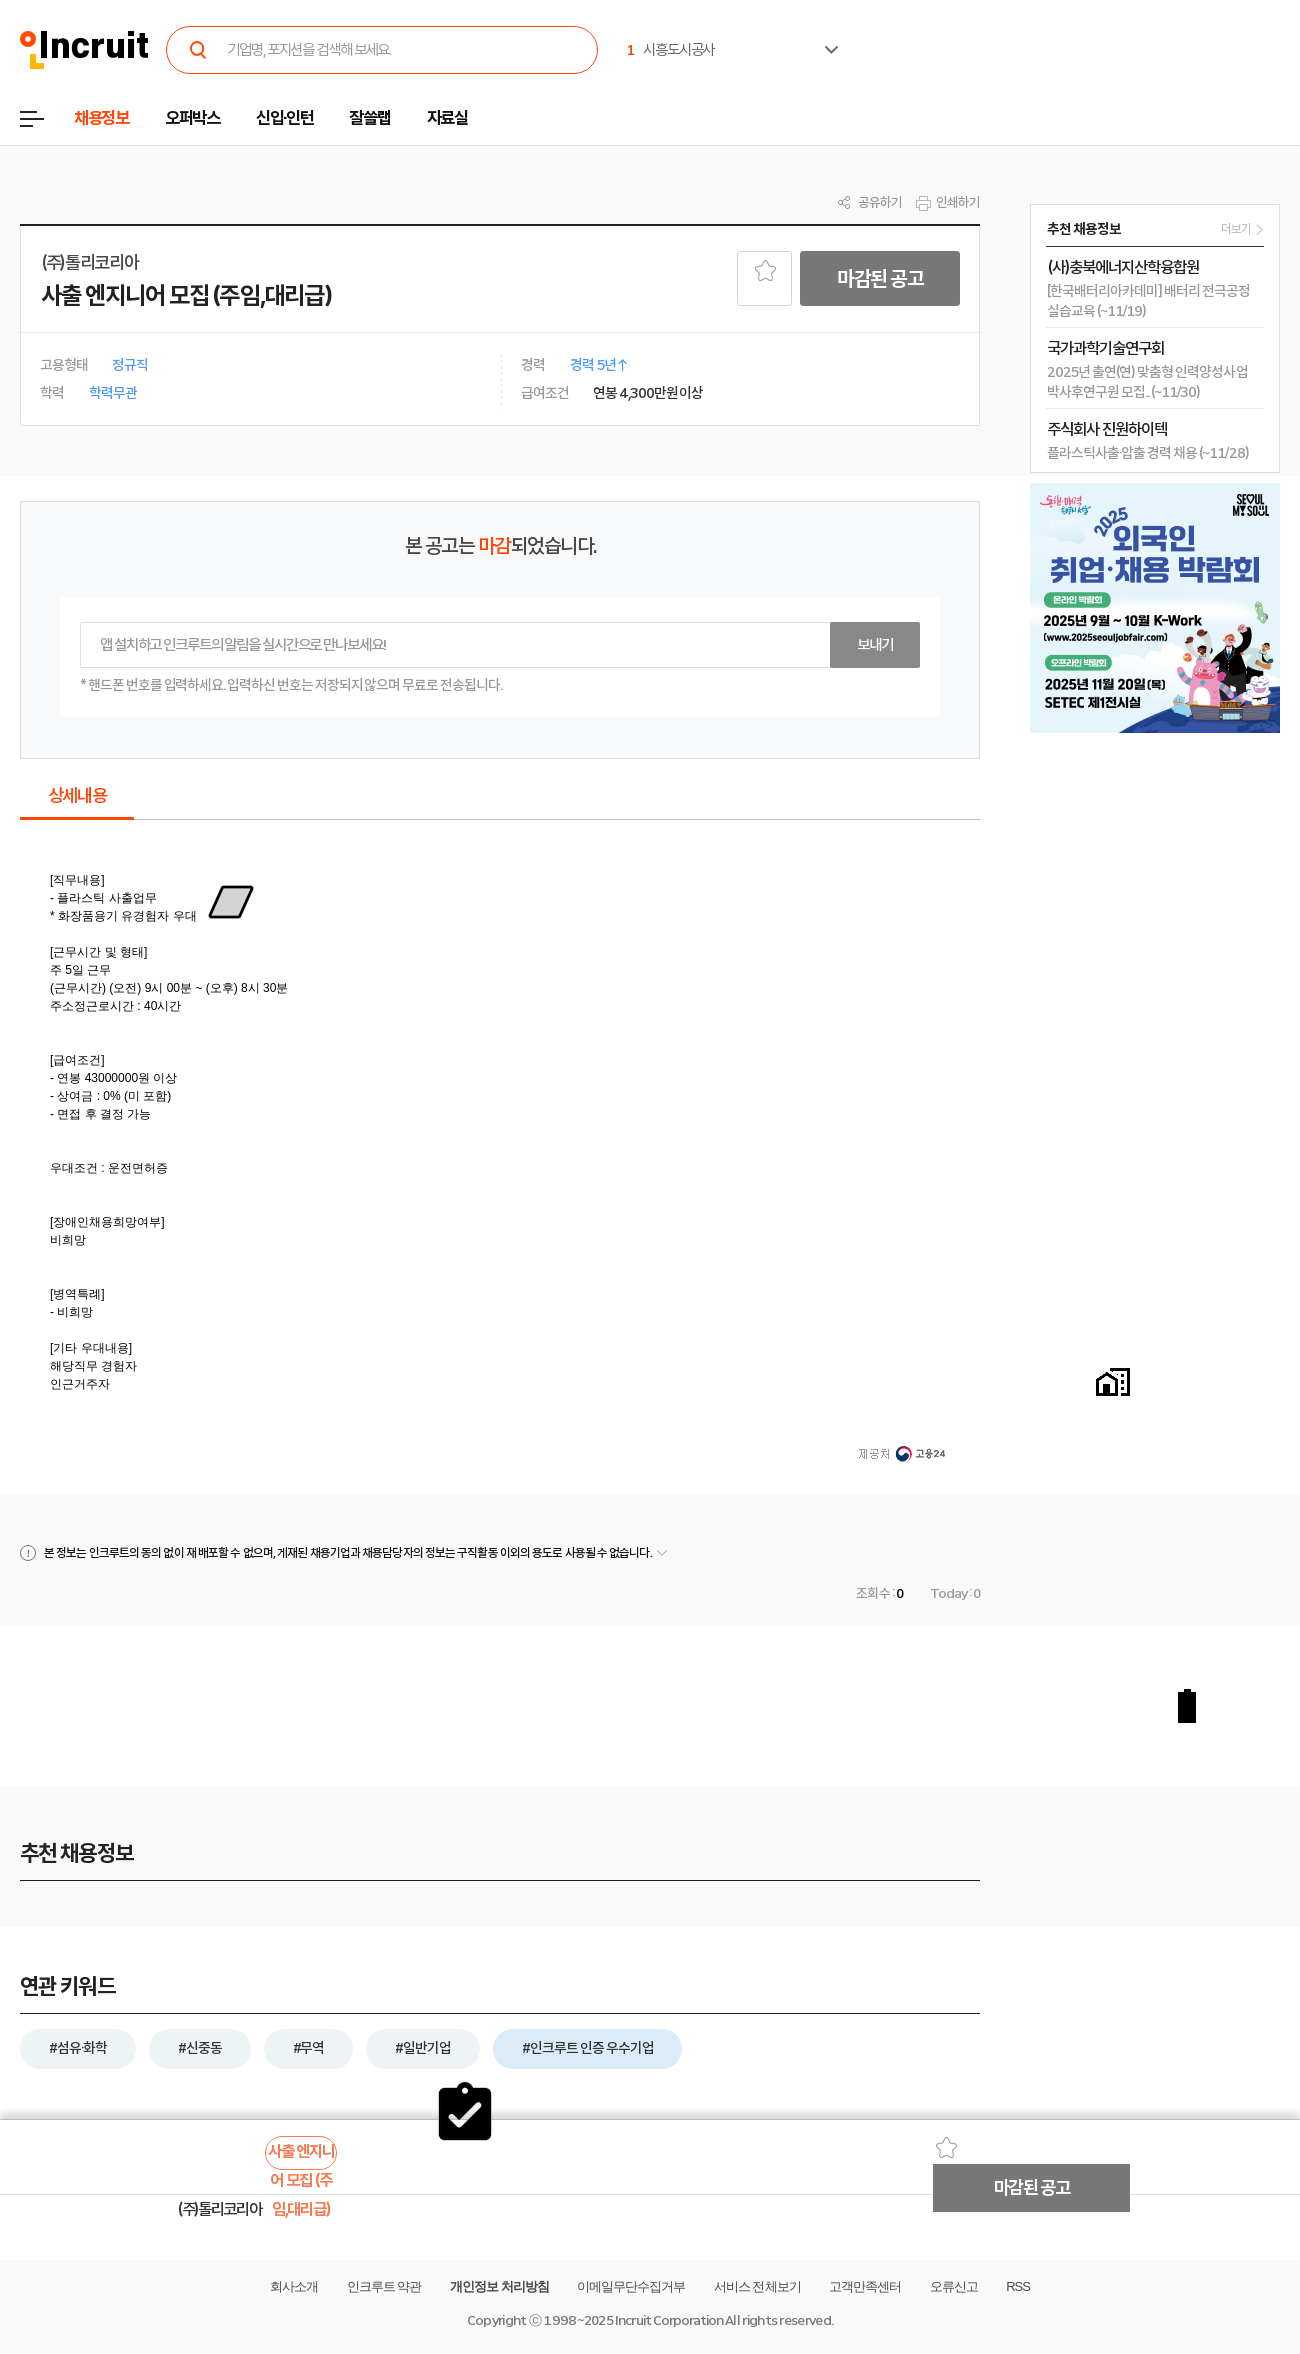 The height and width of the screenshot is (2354, 1300). I want to click on parallelogram shape tool, so click(231, 902).